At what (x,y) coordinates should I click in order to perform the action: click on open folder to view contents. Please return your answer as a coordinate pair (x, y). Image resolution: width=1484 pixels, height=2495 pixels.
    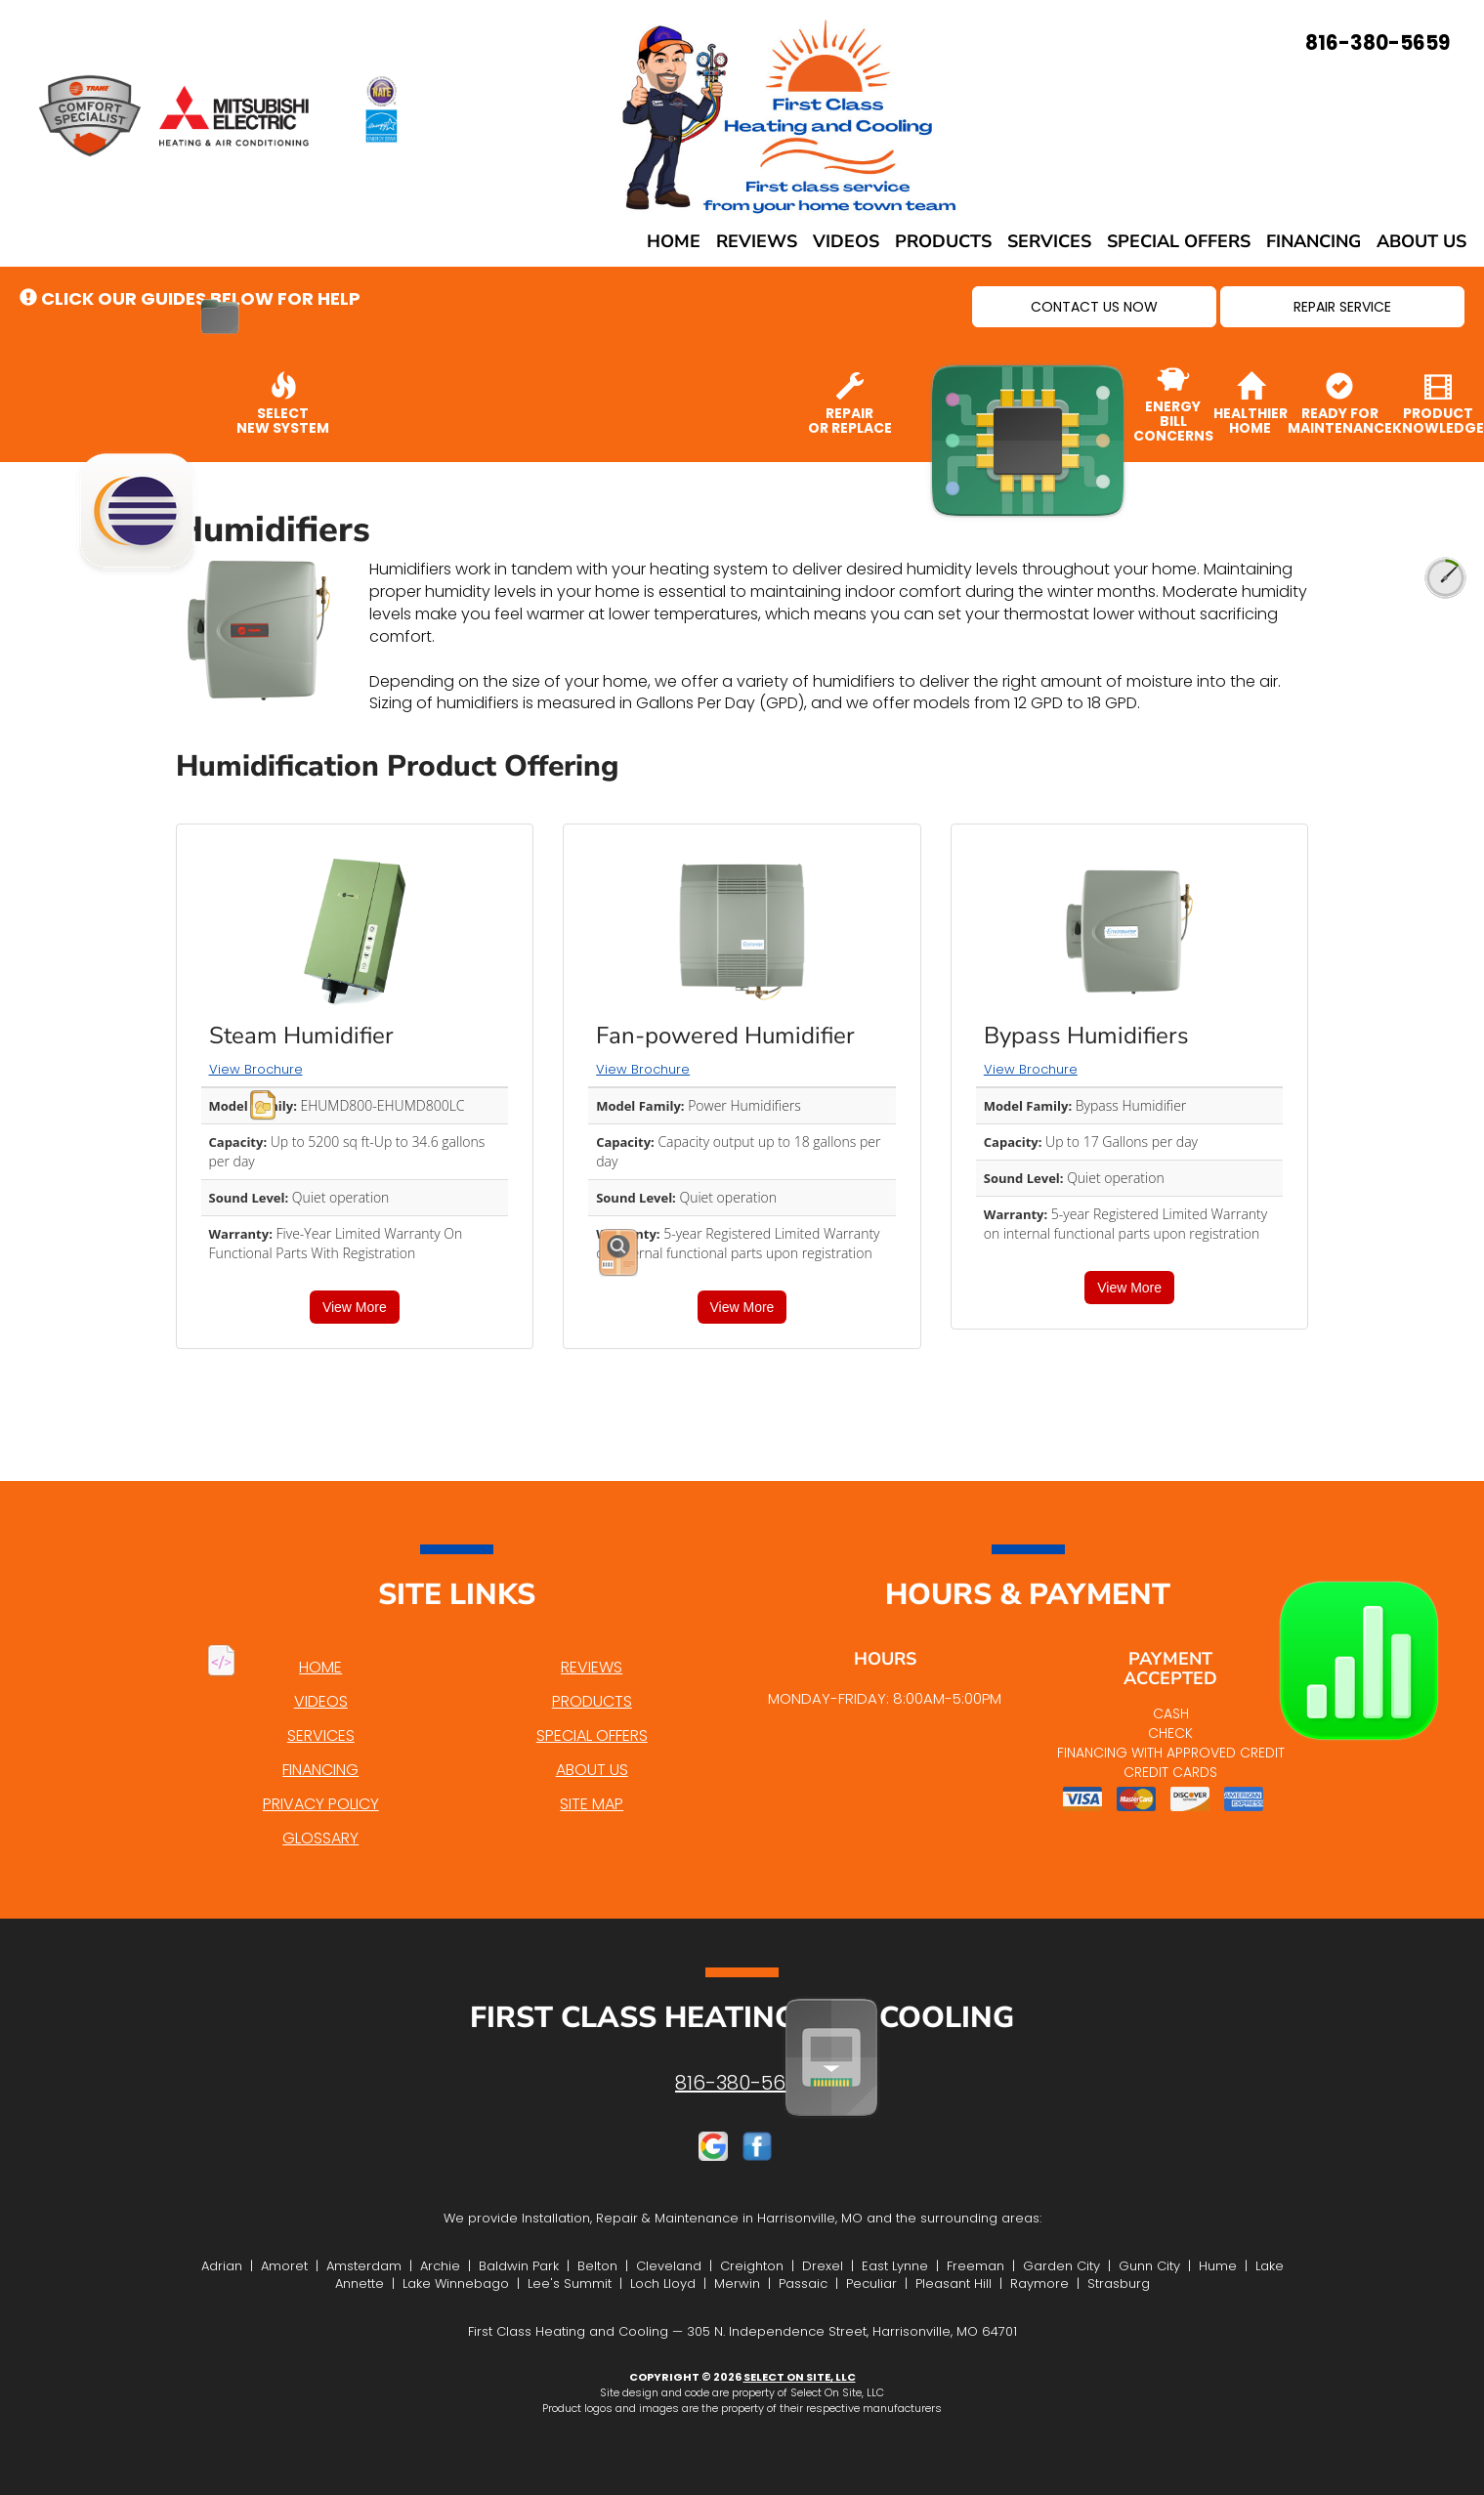
    Looking at the image, I should click on (220, 317).